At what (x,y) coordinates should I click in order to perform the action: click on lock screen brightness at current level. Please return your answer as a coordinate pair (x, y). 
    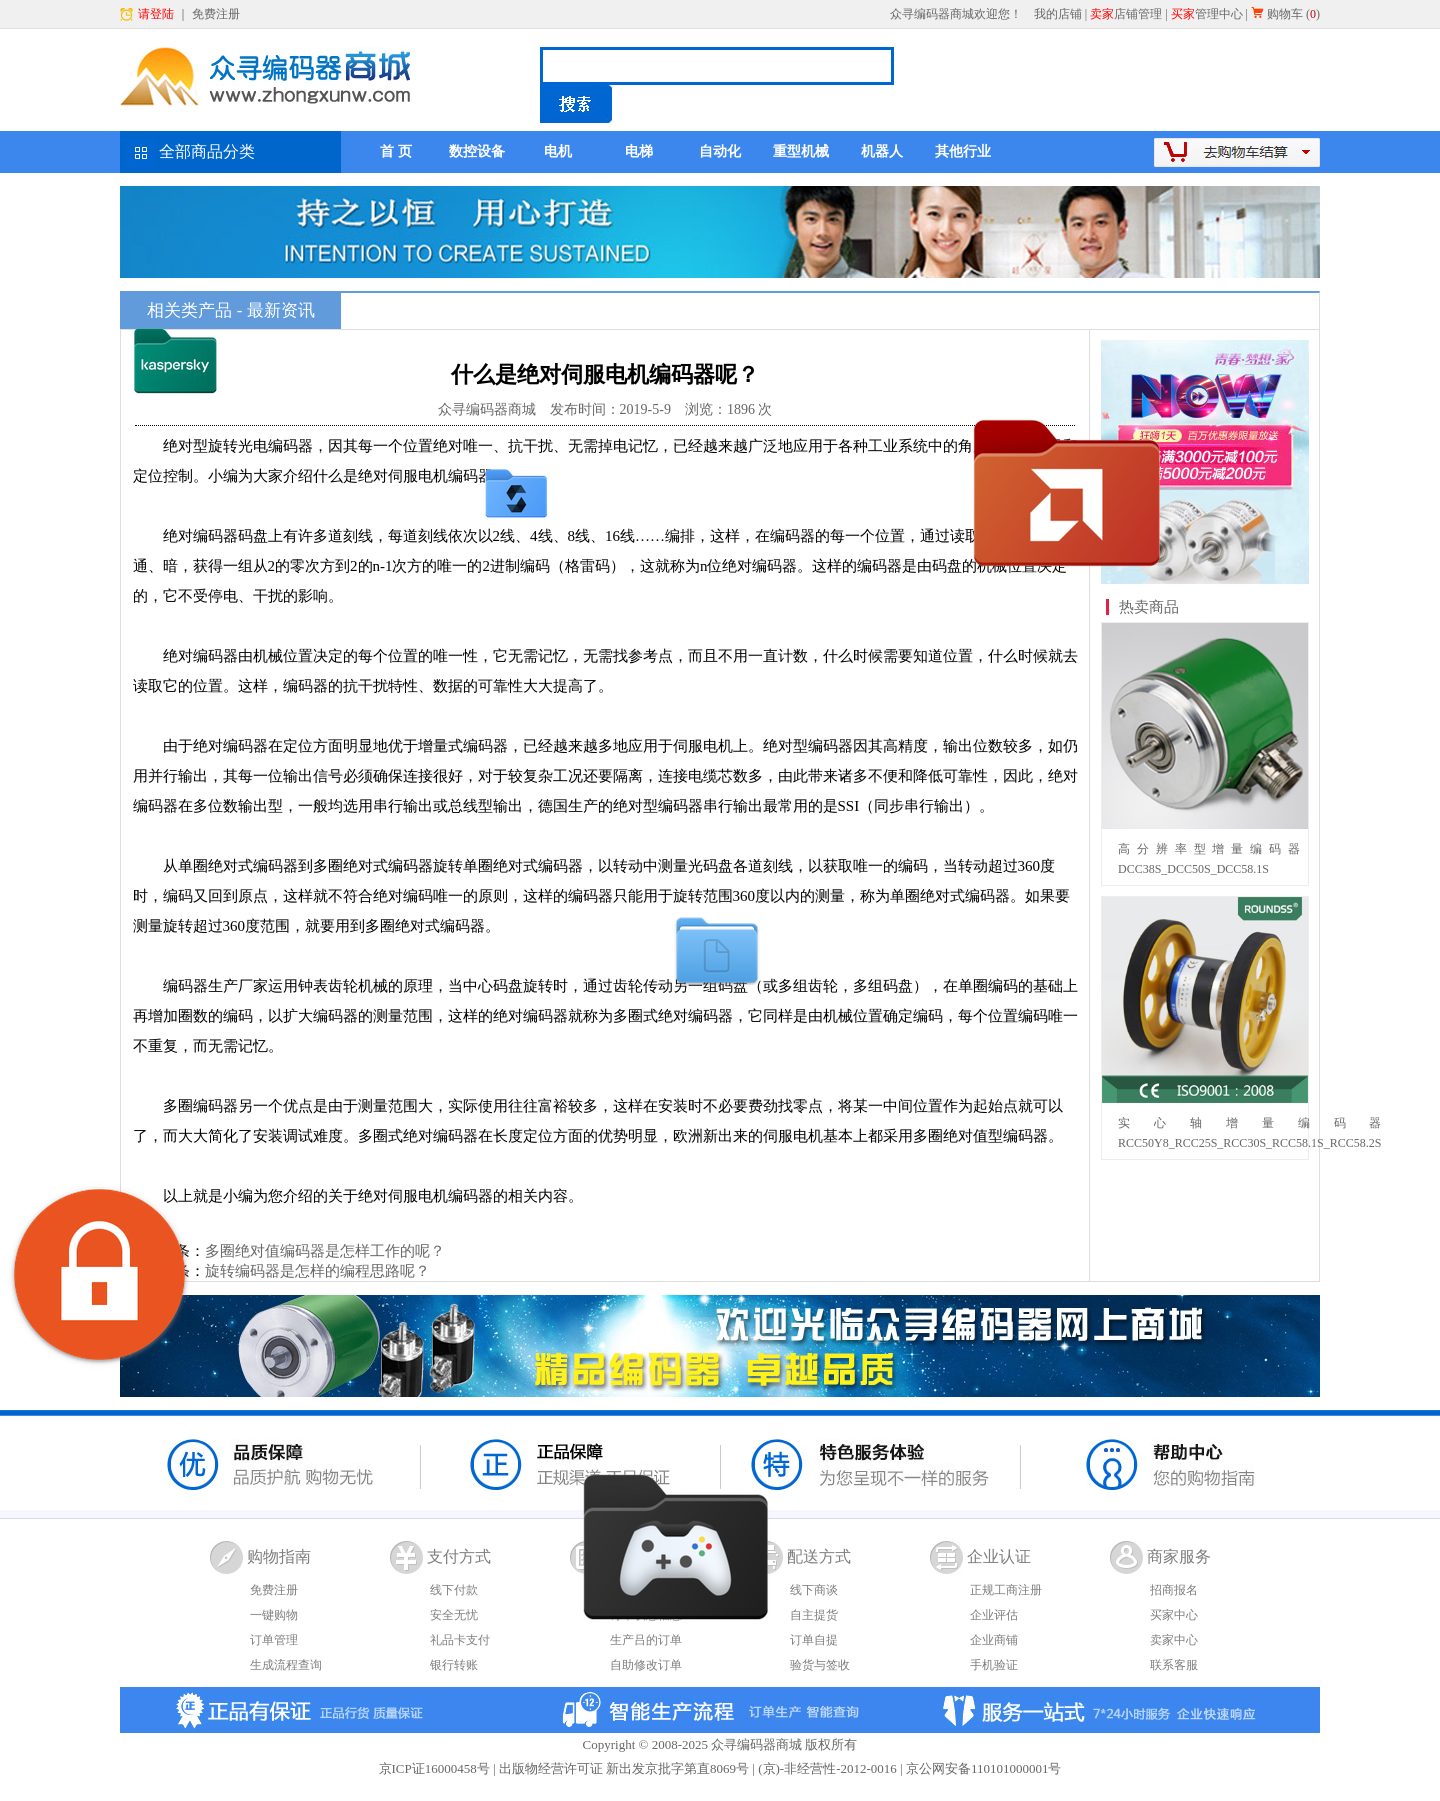
    Looking at the image, I should click on (99, 1274).